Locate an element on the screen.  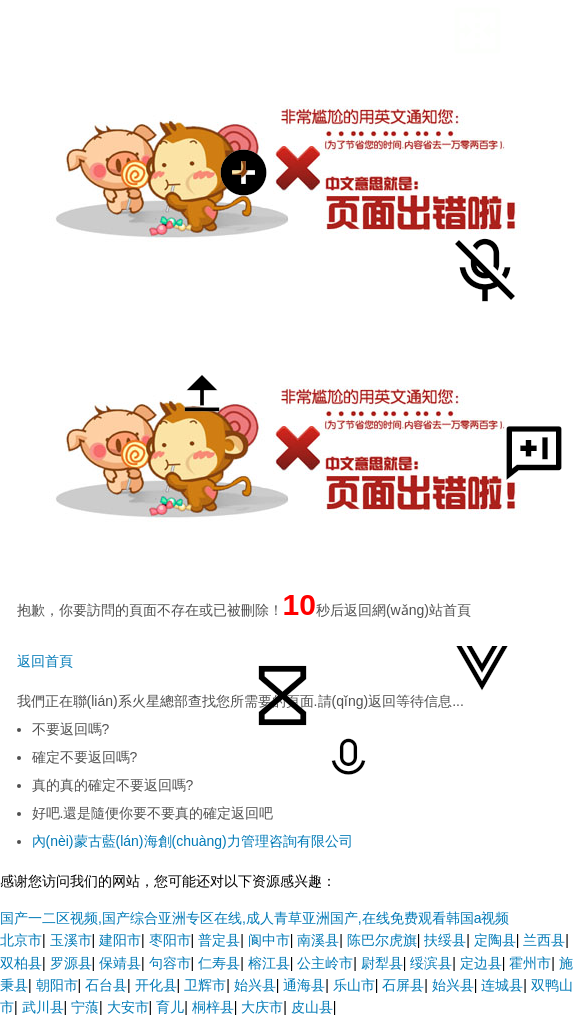
indicates a process is in progress or loading is located at coordinates (282, 695).